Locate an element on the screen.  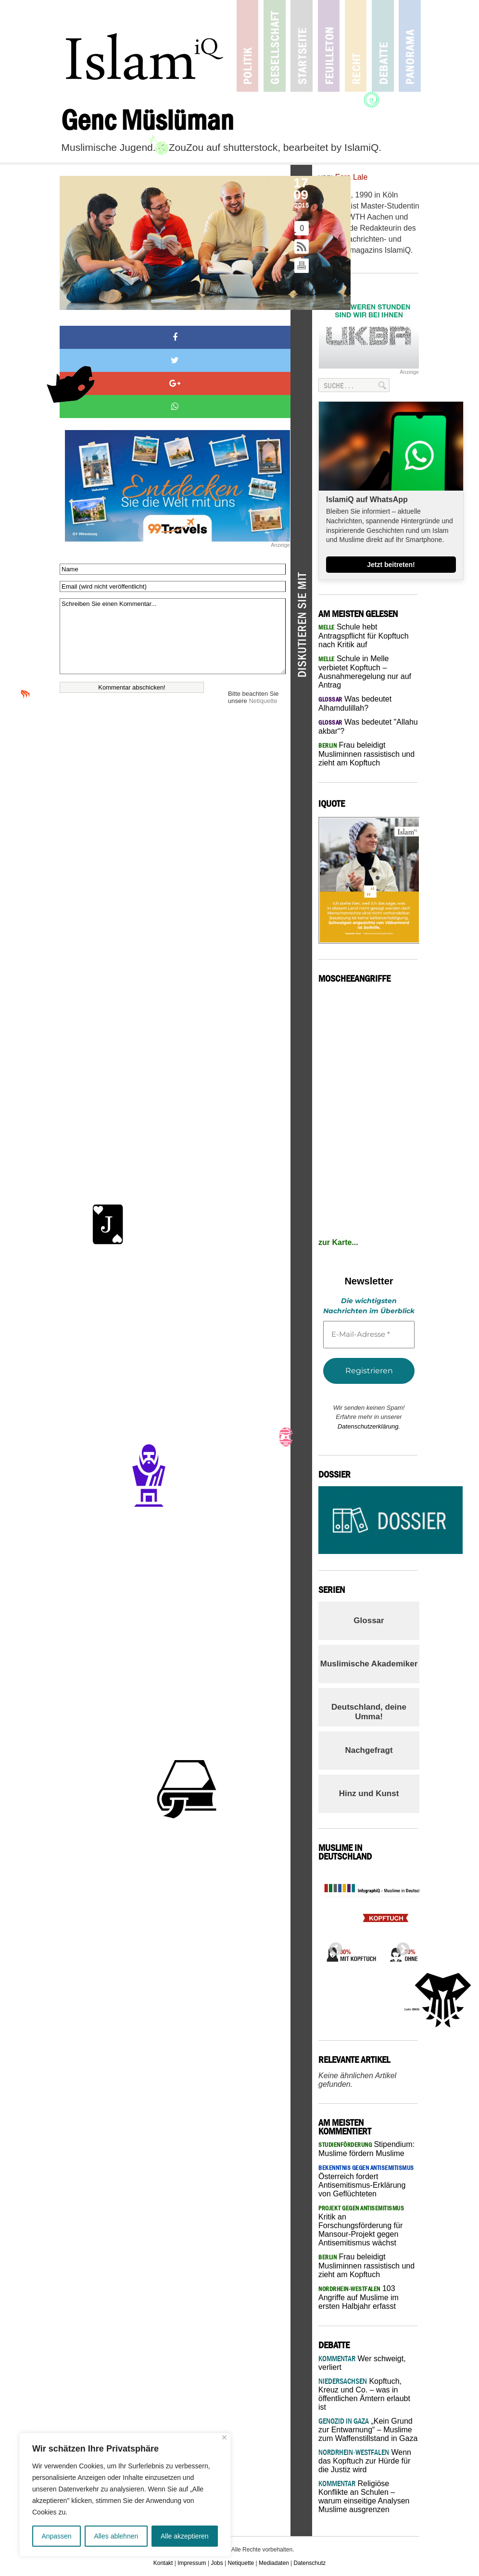
select South Africa as your region is located at coordinates (71, 384).